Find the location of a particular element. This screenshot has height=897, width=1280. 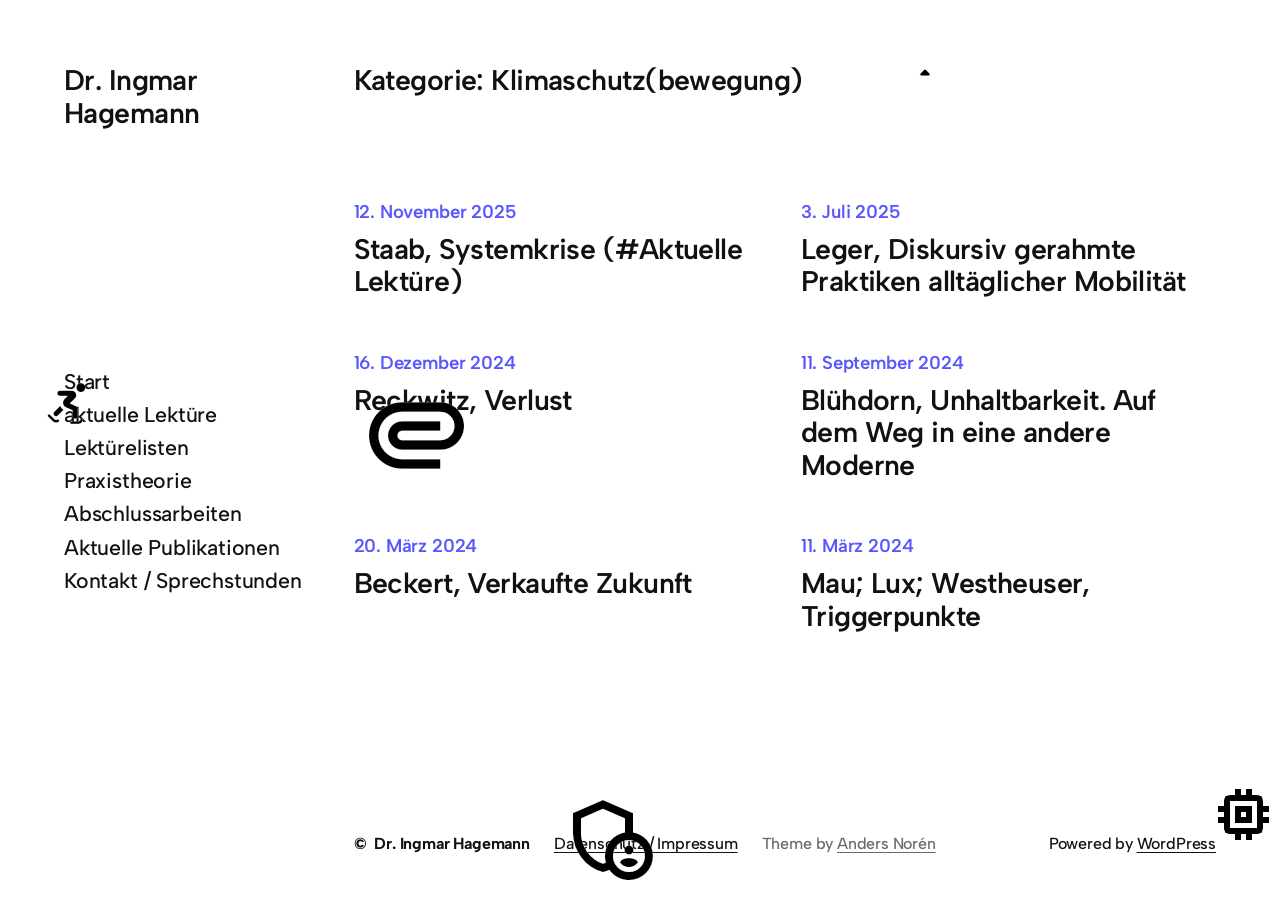

access admin or user security settings is located at coordinates (609, 836).